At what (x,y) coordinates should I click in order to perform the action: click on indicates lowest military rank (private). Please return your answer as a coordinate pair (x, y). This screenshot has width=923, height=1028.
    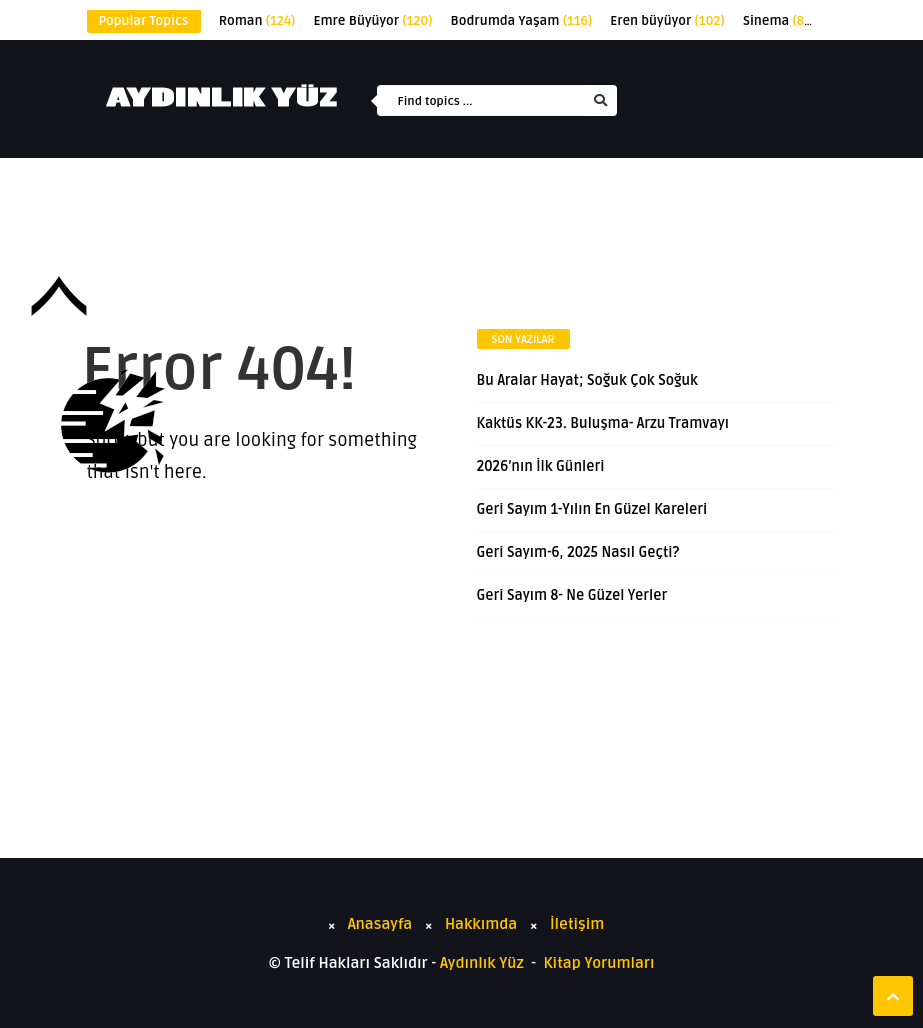
    Looking at the image, I should click on (59, 296).